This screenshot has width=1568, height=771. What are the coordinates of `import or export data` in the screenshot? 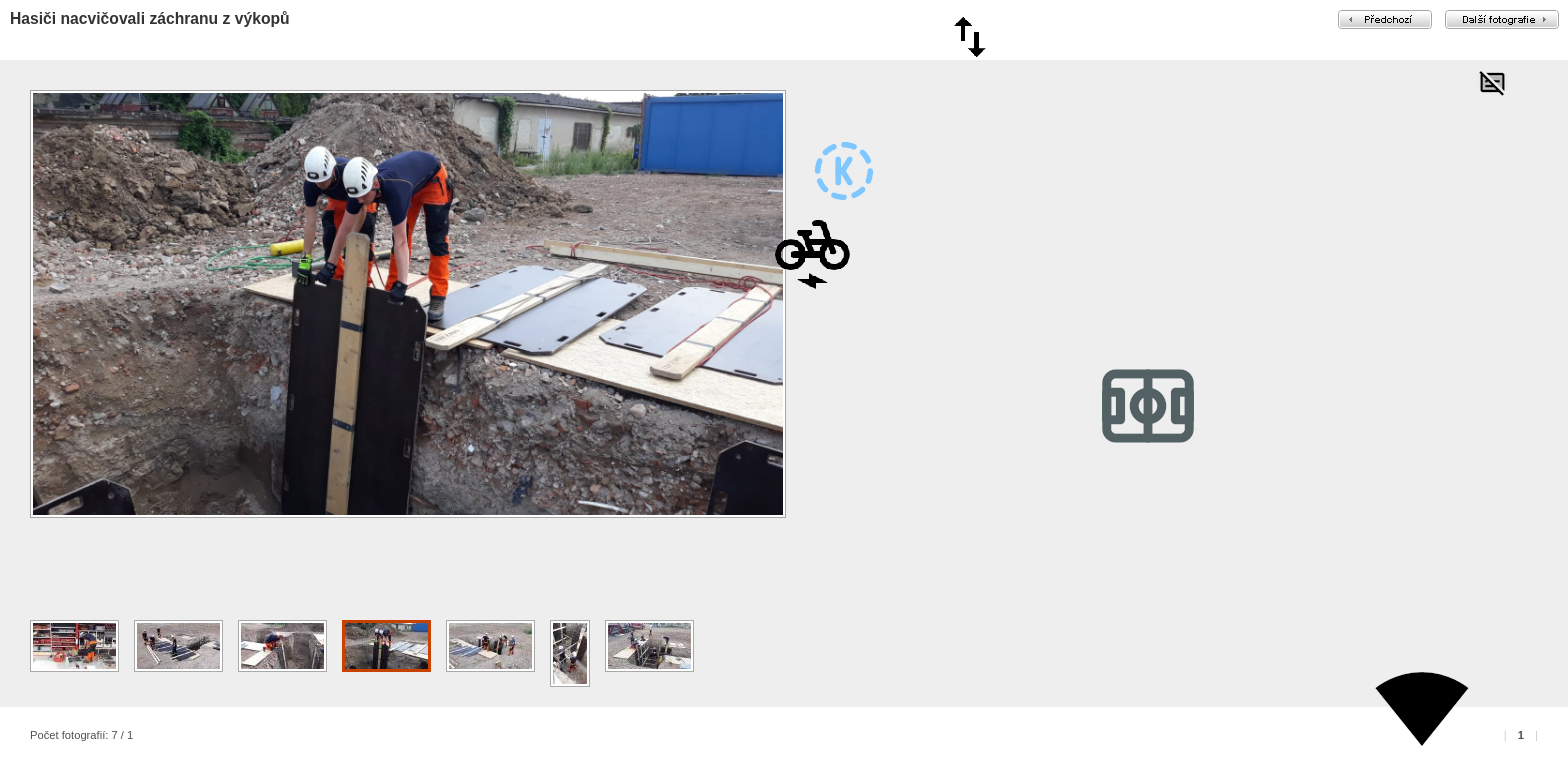 It's located at (970, 37).